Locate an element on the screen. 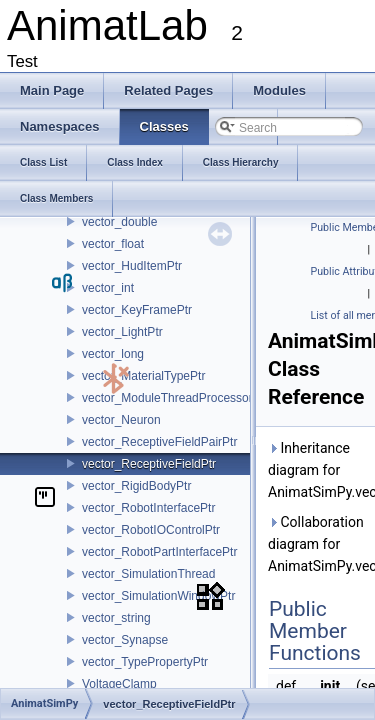 This screenshot has height=720, width=375. align content to top-left corner is located at coordinates (45, 497).